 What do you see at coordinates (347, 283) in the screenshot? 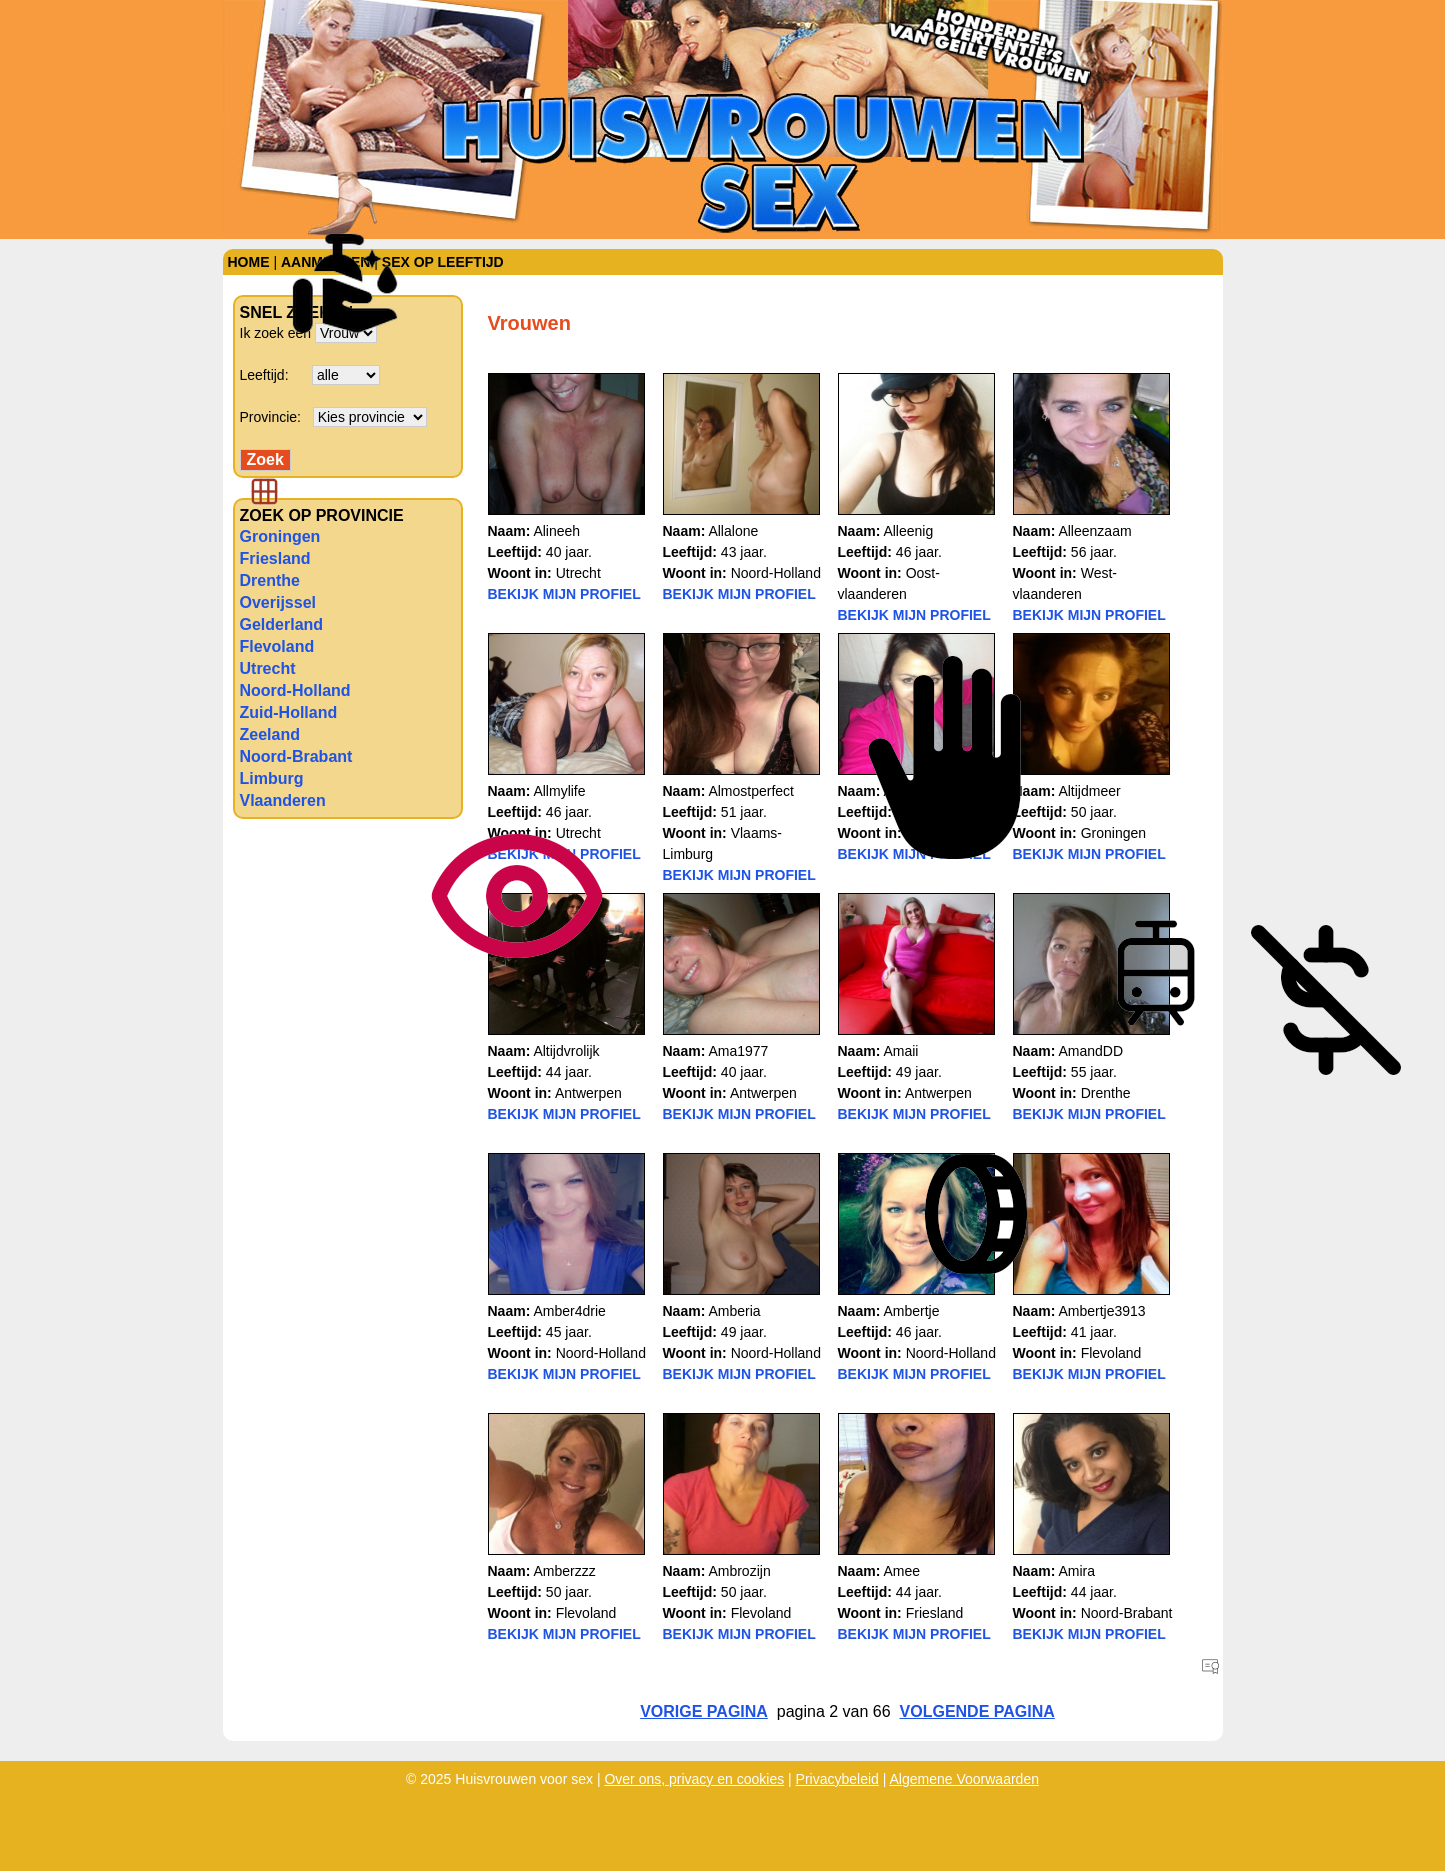
I see `hand washing or hygiene reminder` at bounding box center [347, 283].